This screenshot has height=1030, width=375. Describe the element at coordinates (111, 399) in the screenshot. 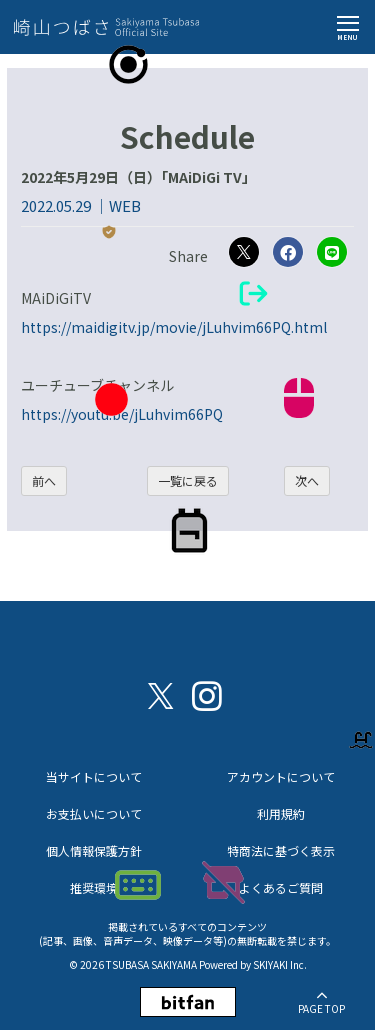

I see `indicates an unread notification or new item` at that location.